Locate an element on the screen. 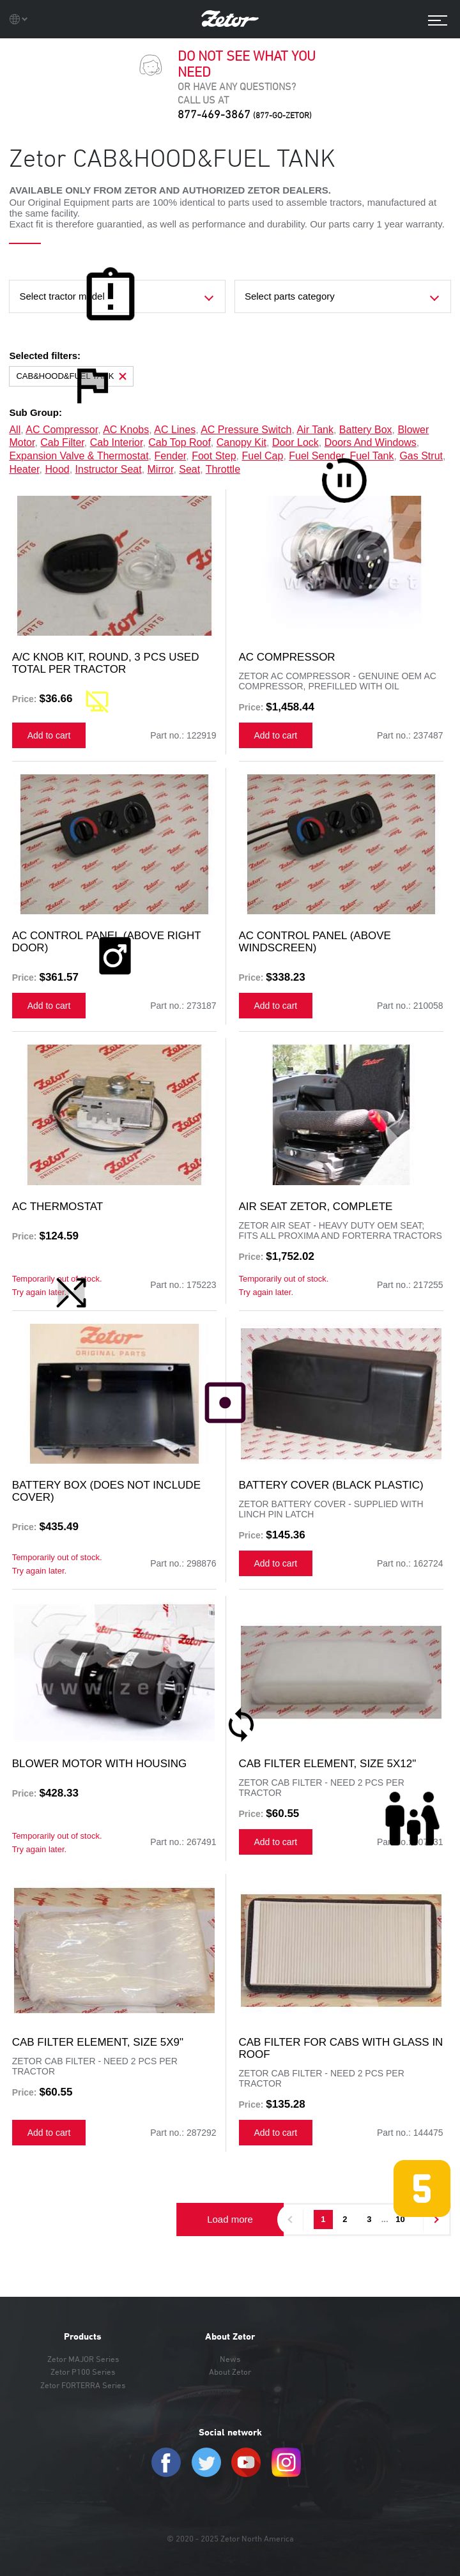  view overdue or late assignments is located at coordinates (111, 296).